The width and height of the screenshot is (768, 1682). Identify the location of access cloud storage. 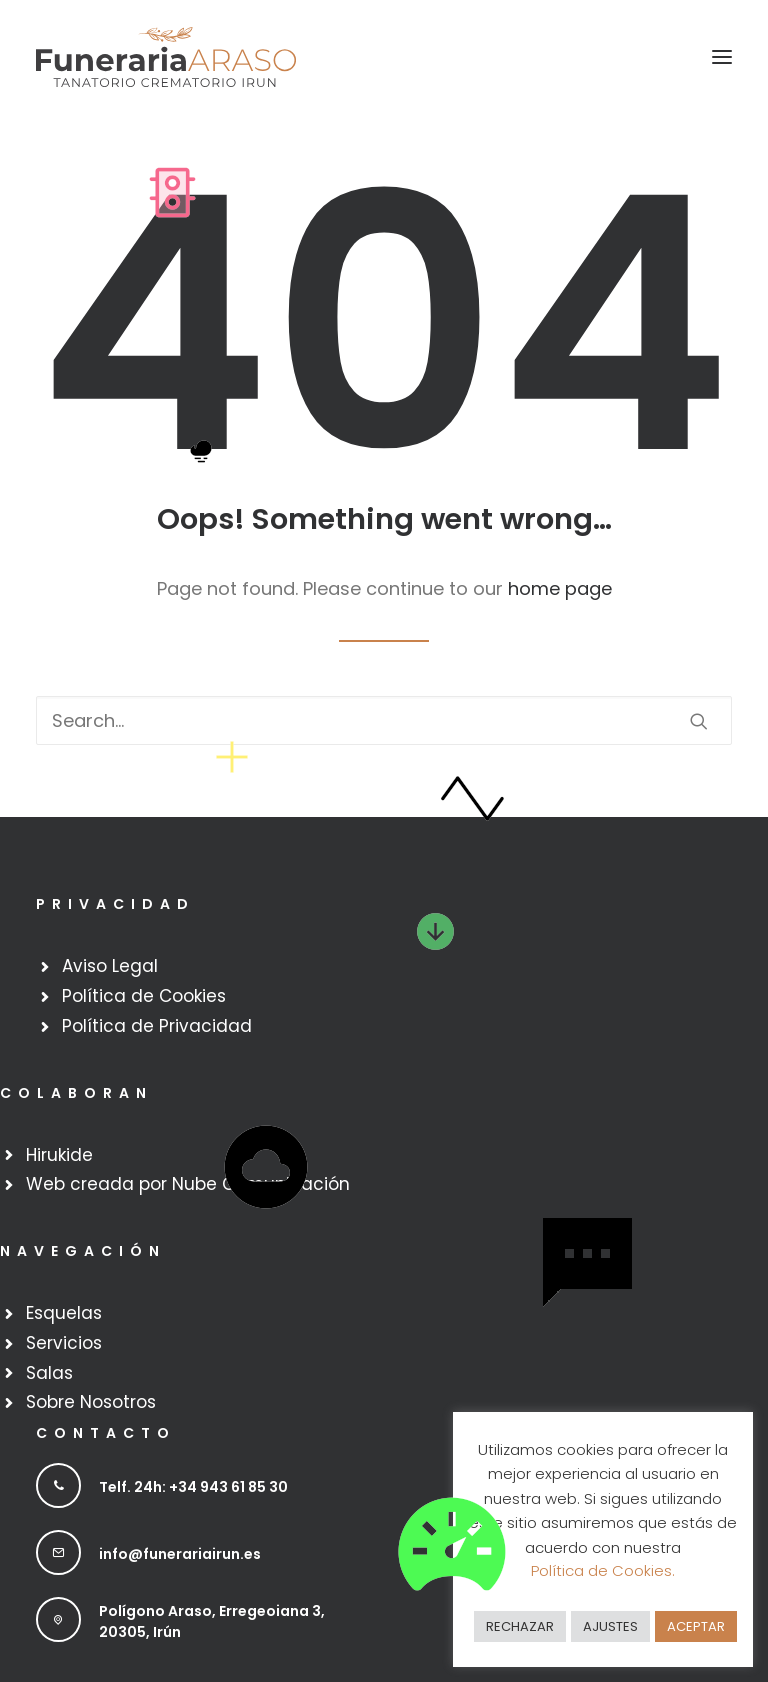
(266, 1167).